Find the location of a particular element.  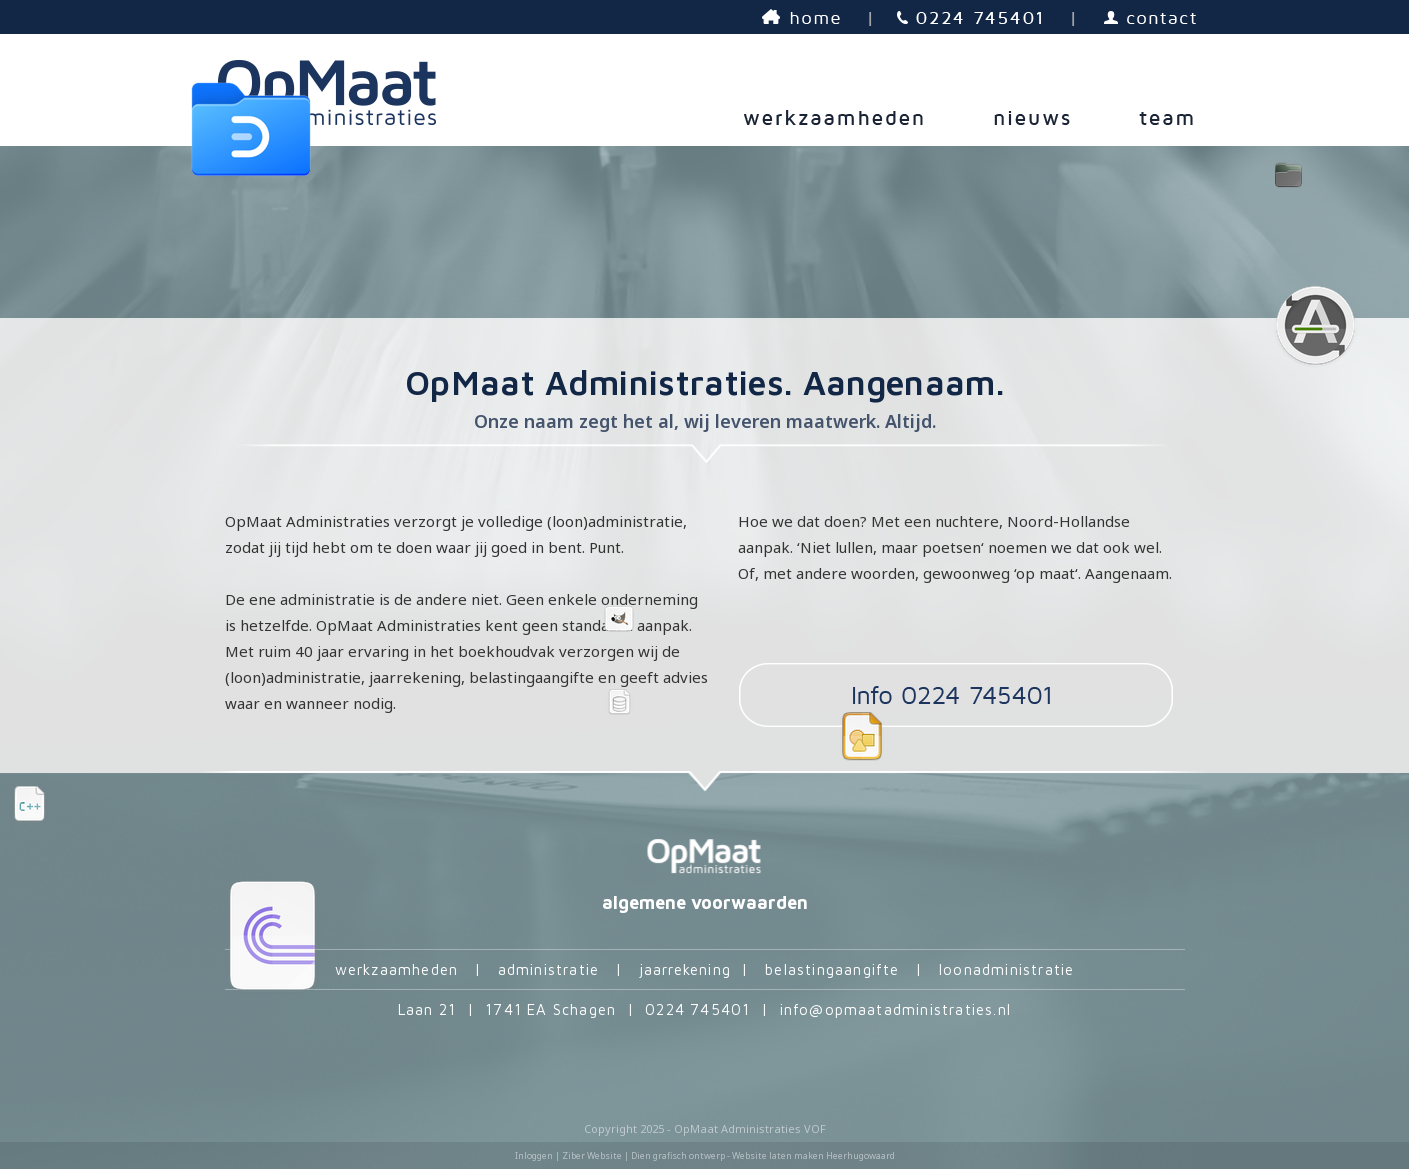

open wondershare edrawmax project folder is located at coordinates (250, 132).